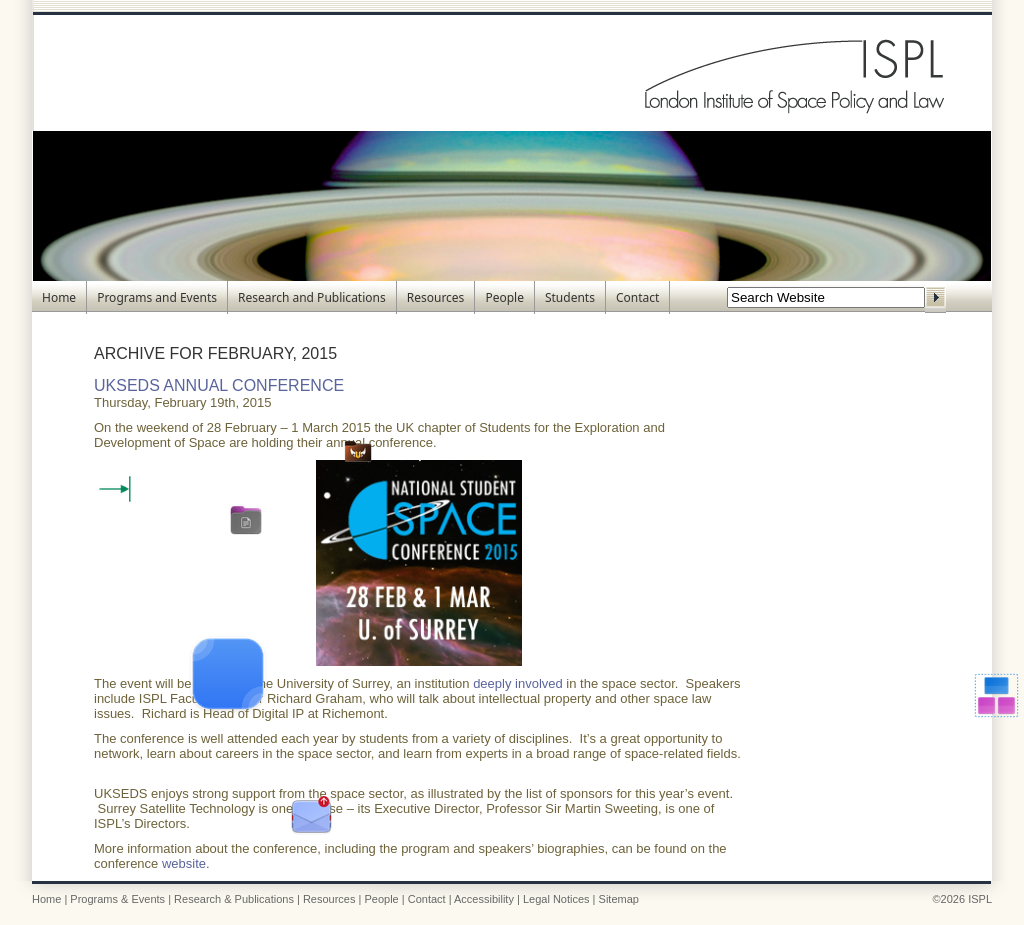  I want to click on select all items in the current view, so click(996, 695).